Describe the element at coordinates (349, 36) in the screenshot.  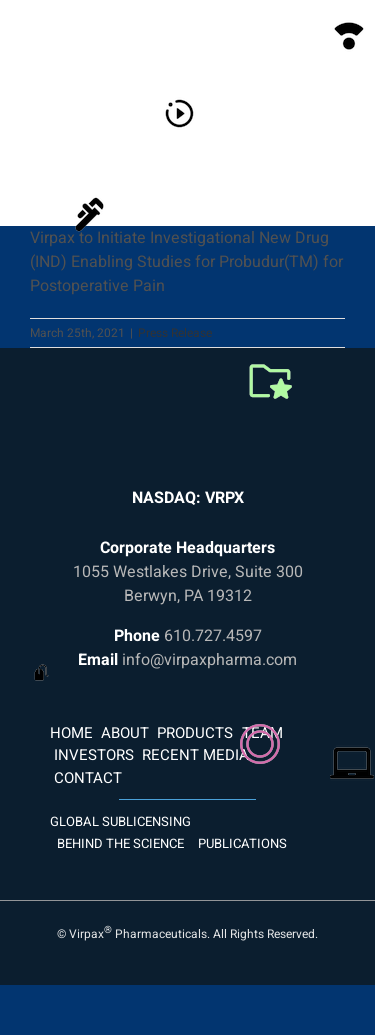
I see `calibrate your device's compass` at that location.